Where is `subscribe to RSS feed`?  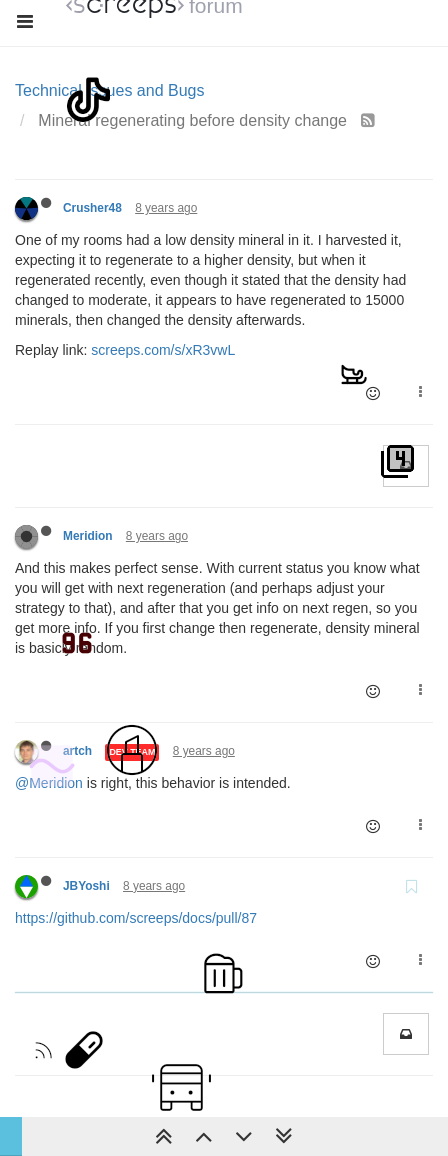
subscribe to RSS feed is located at coordinates (42, 1051).